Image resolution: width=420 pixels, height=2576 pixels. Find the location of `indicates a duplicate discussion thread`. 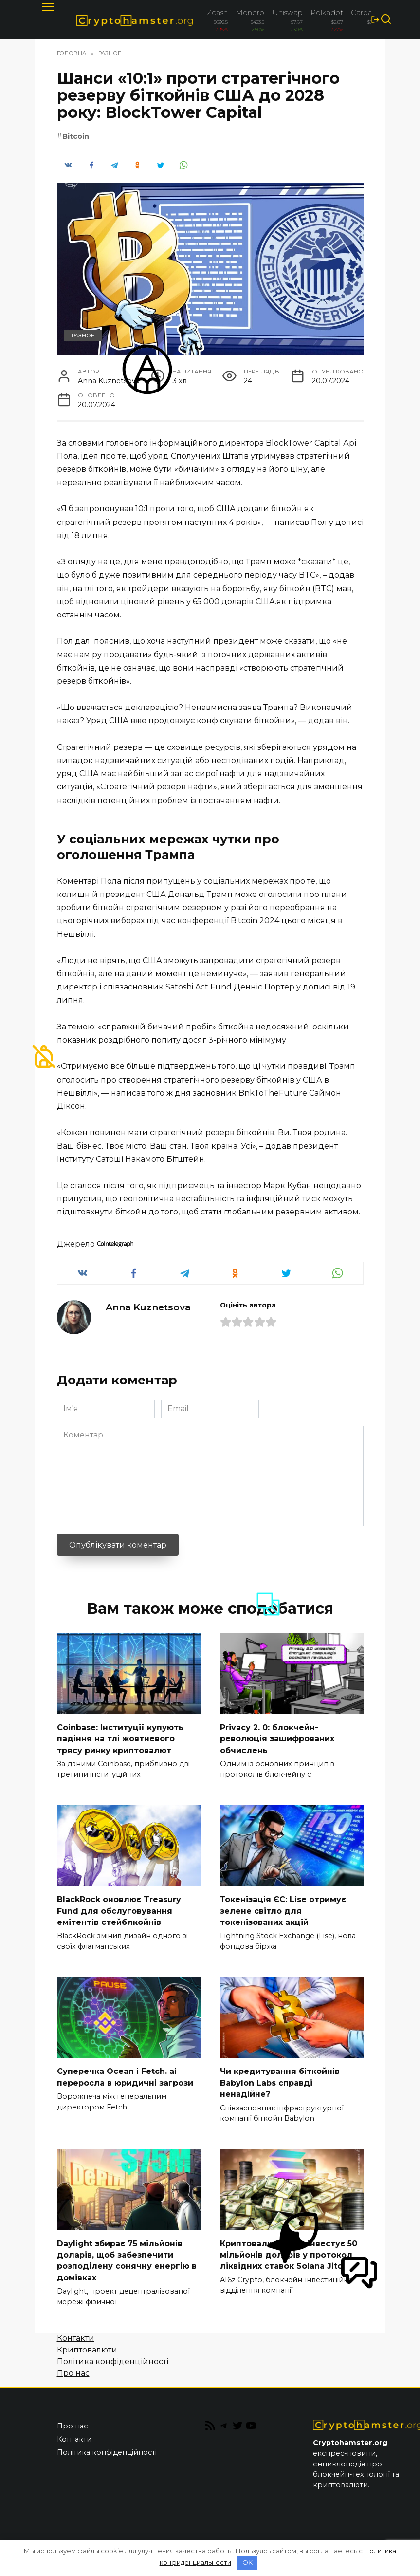

indicates a duplicate discussion thread is located at coordinates (359, 2273).